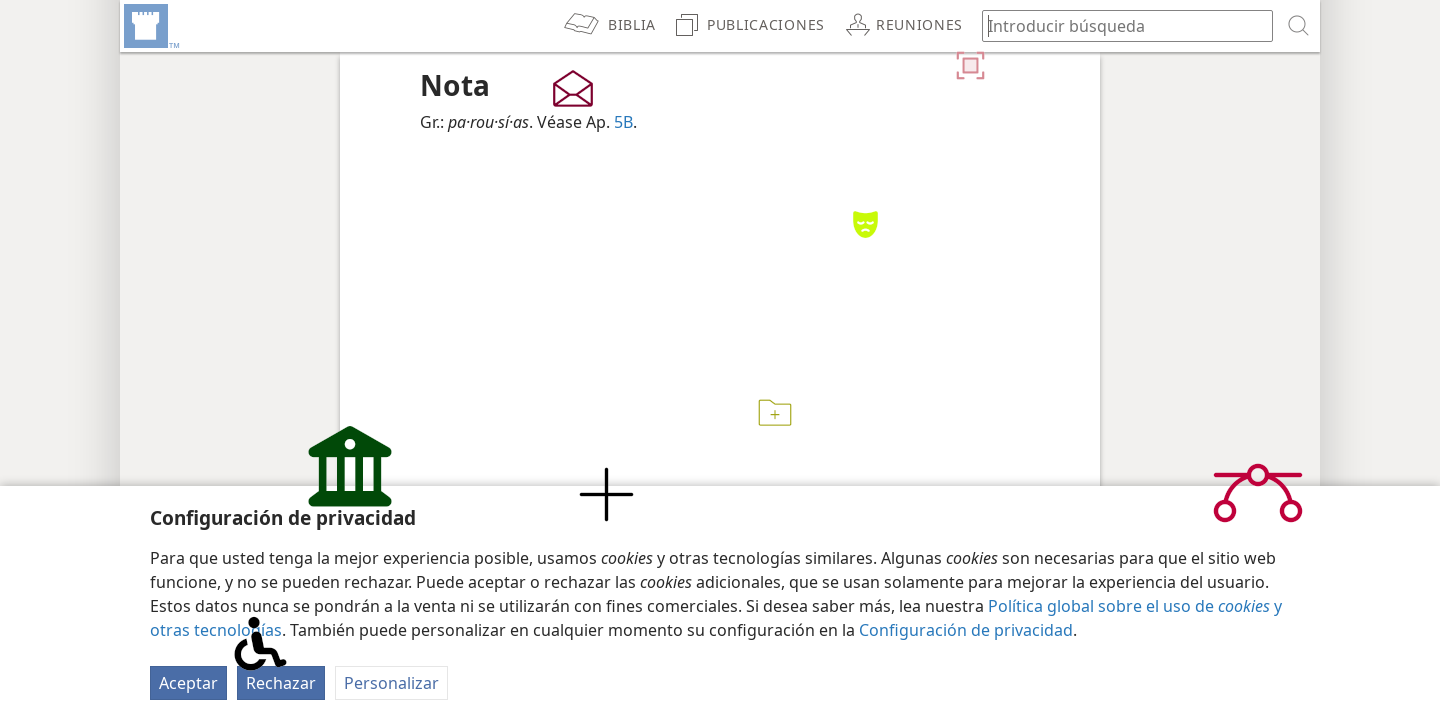 The width and height of the screenshot is (1440, 720). What do you see at coordinates (606, 494) in the screenshot?
I see `add a new item` at bounding box center [606, 494].